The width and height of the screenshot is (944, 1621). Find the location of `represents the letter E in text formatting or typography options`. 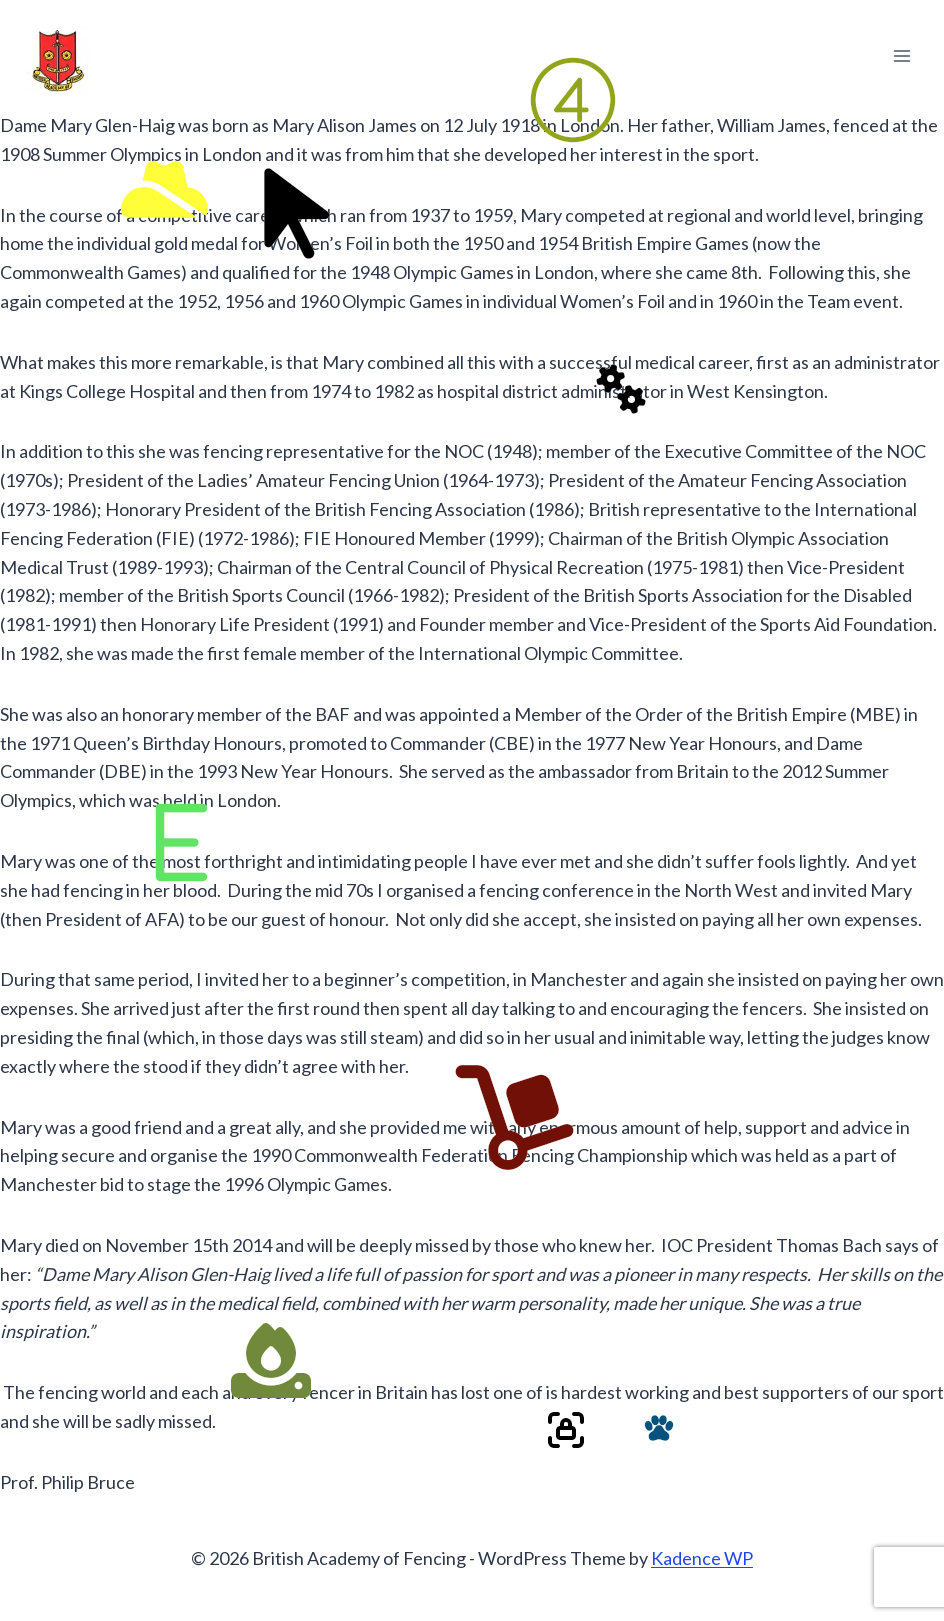

represents the letter E in text formatting or typography options is located at coordinates (181, 842).